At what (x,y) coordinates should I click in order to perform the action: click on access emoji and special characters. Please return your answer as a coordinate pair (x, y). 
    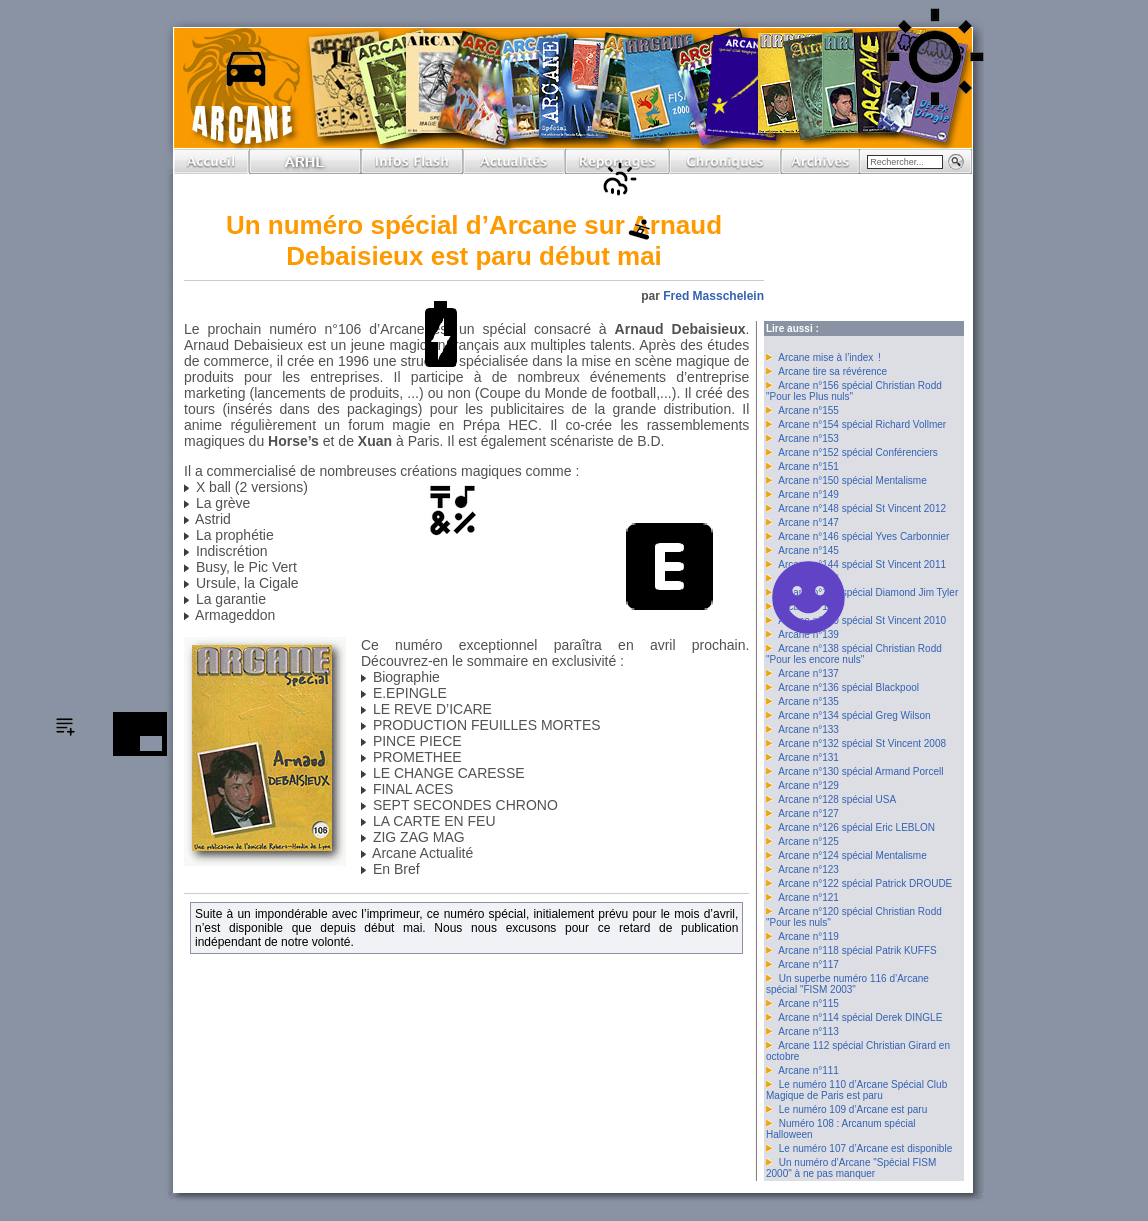
    Looking at the image, I should click on (452, 510).